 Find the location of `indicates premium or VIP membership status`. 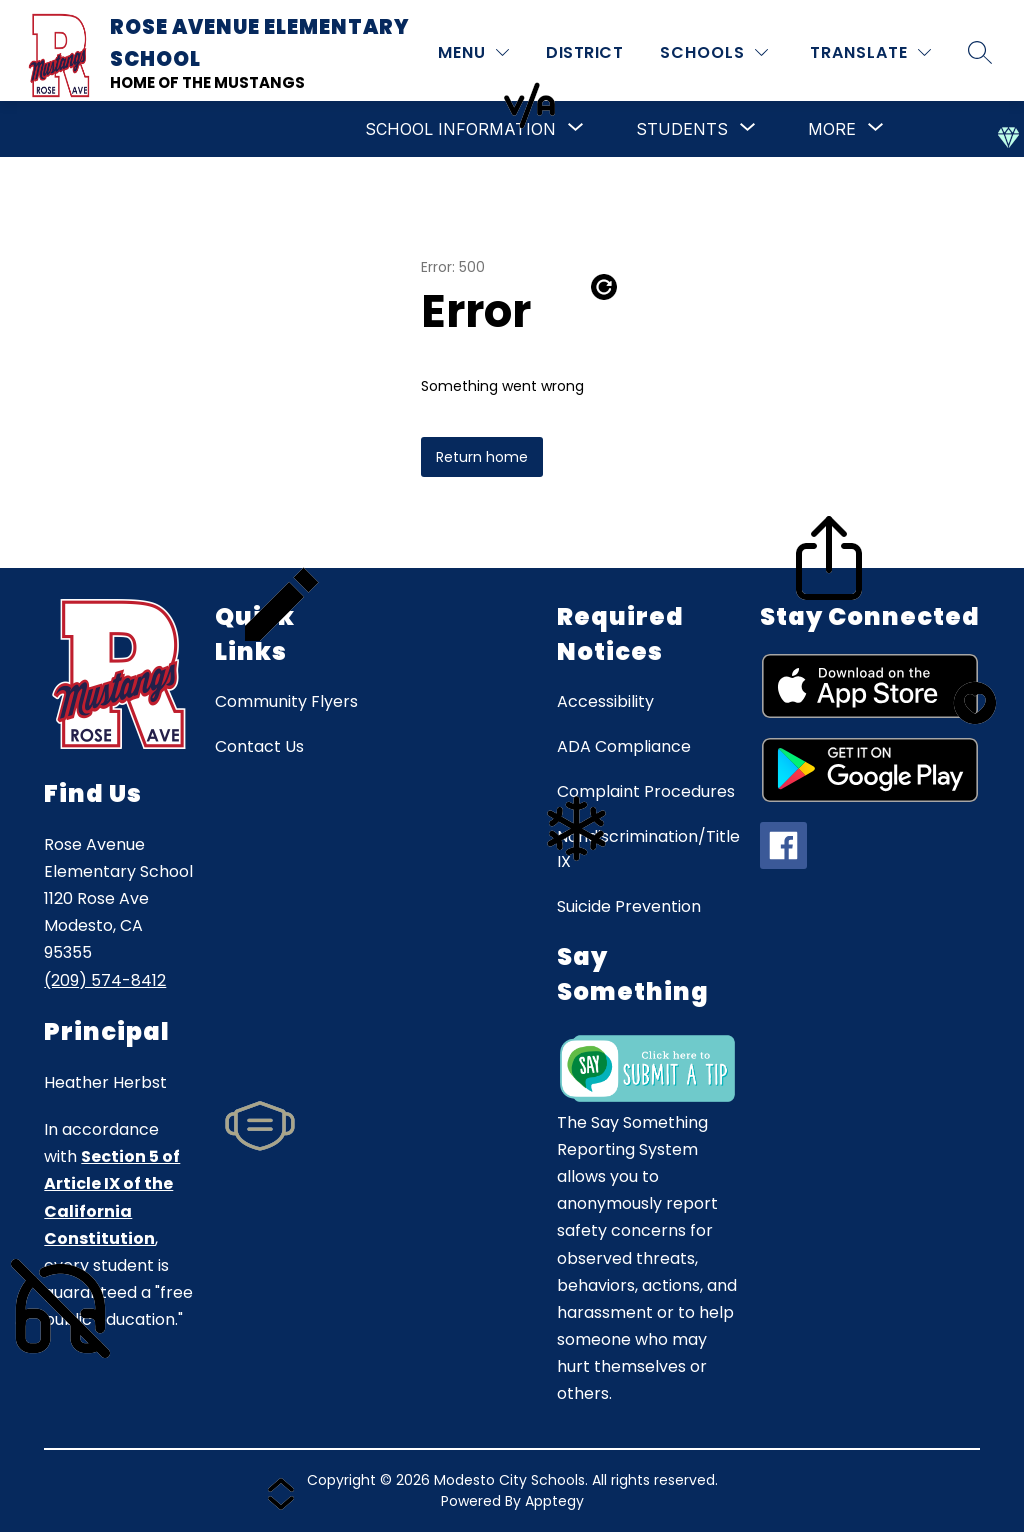

indicates premium or VIP membership status is located at coordinates (1008, 137).